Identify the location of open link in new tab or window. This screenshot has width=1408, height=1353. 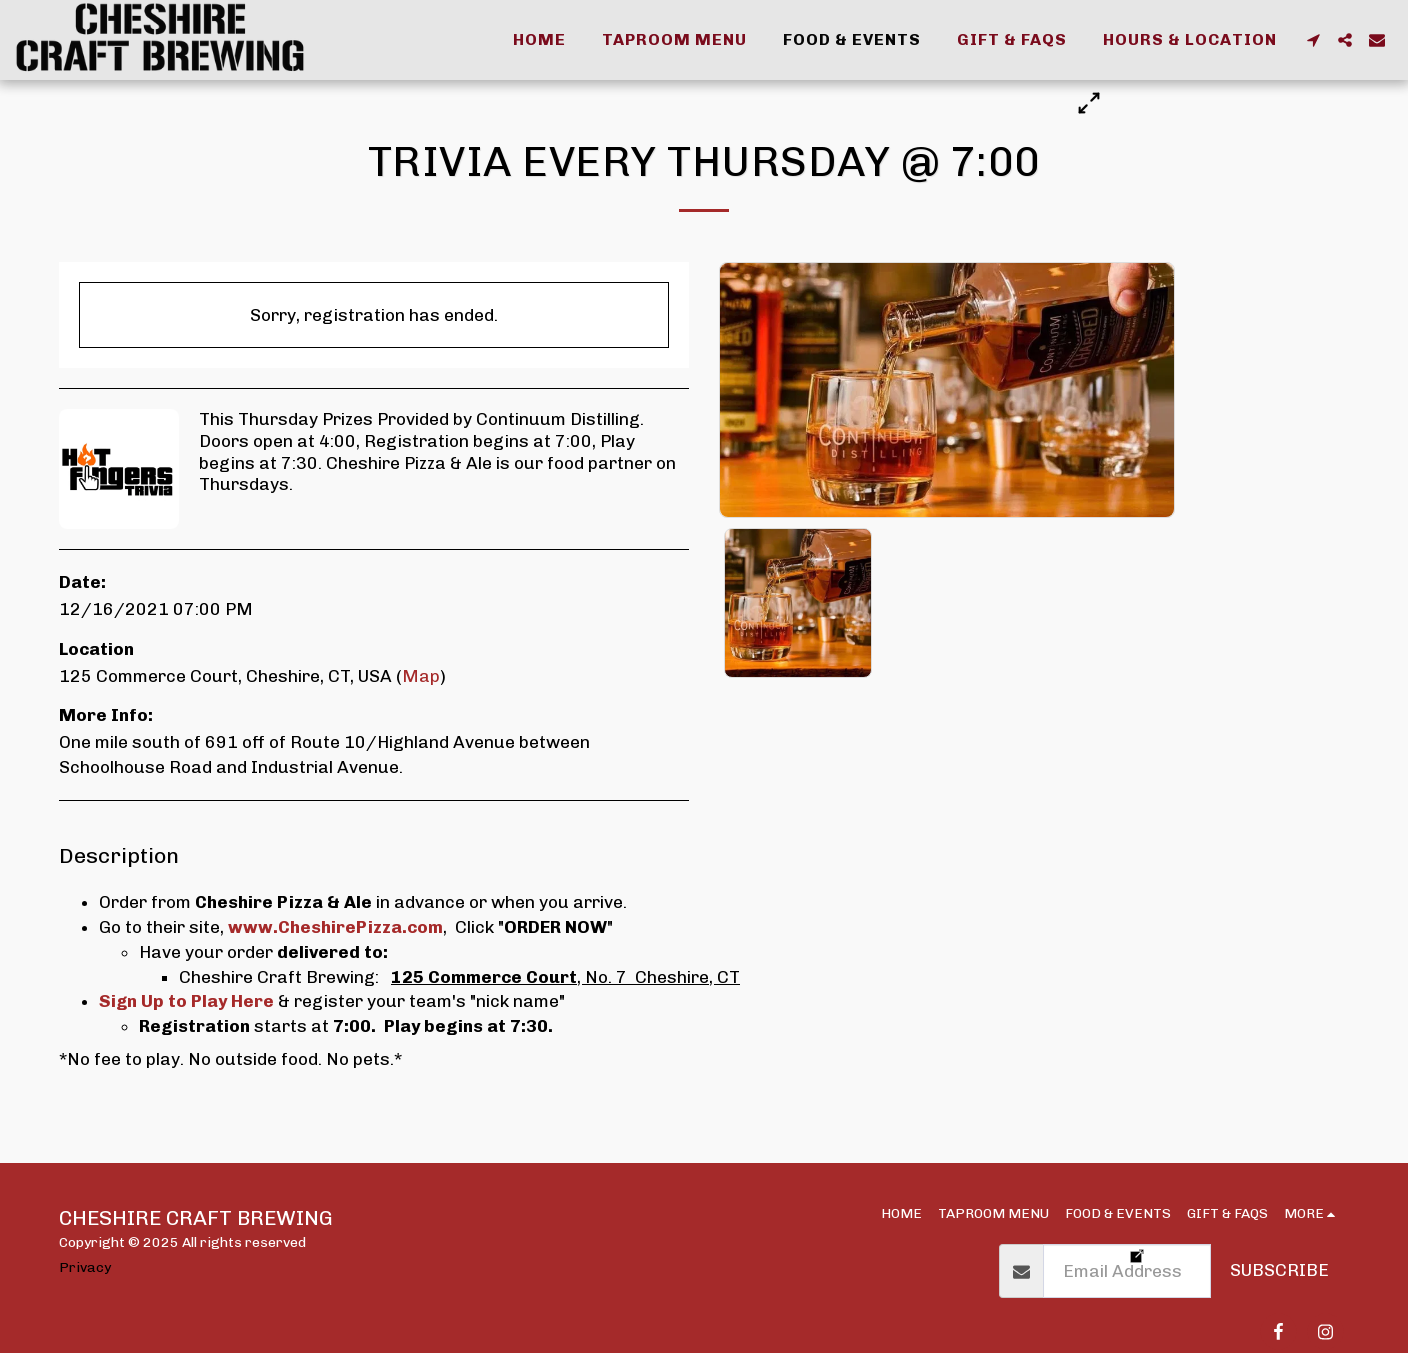
(1137, 1256).